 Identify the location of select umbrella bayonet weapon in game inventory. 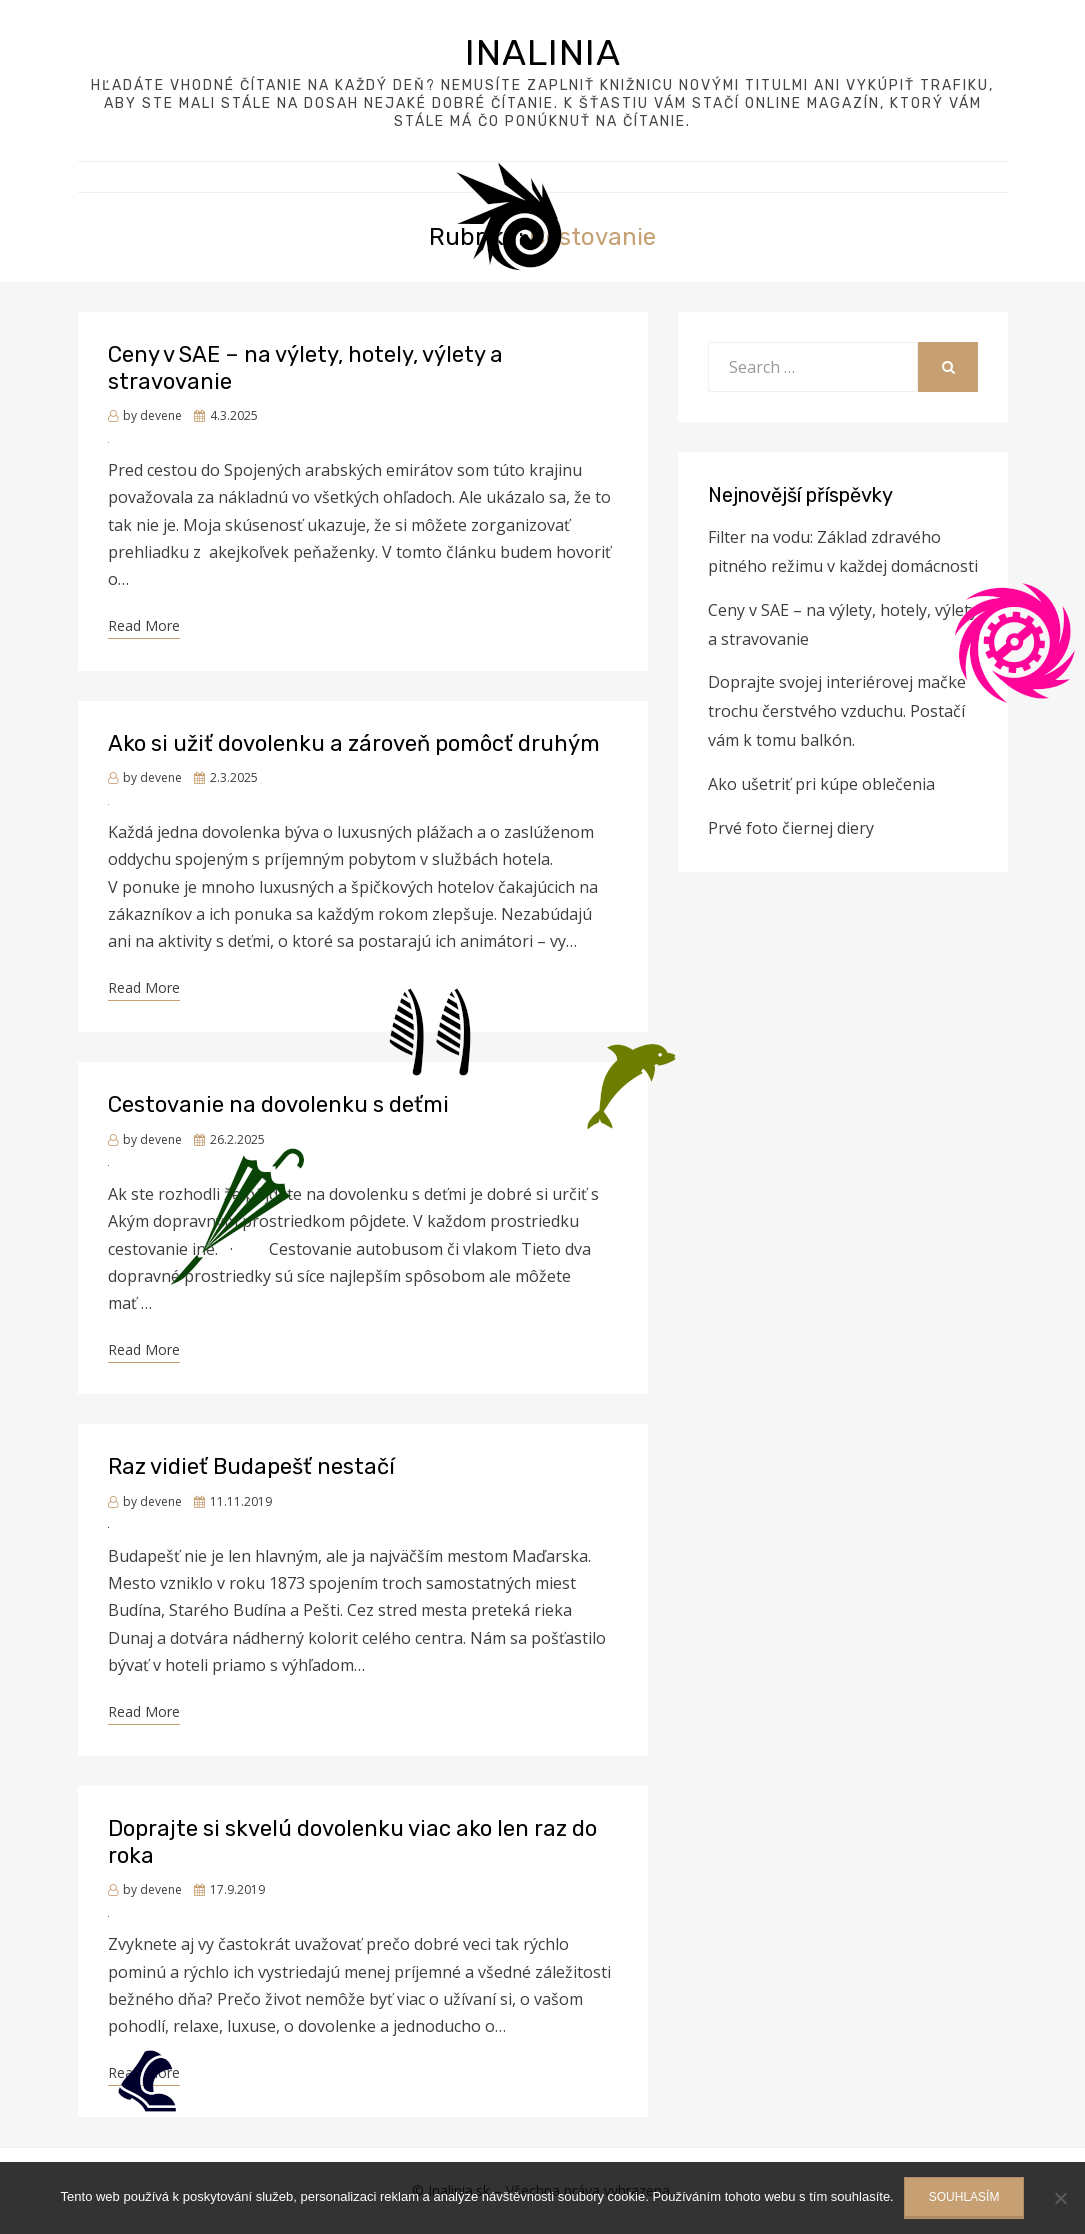
(236, 1218).